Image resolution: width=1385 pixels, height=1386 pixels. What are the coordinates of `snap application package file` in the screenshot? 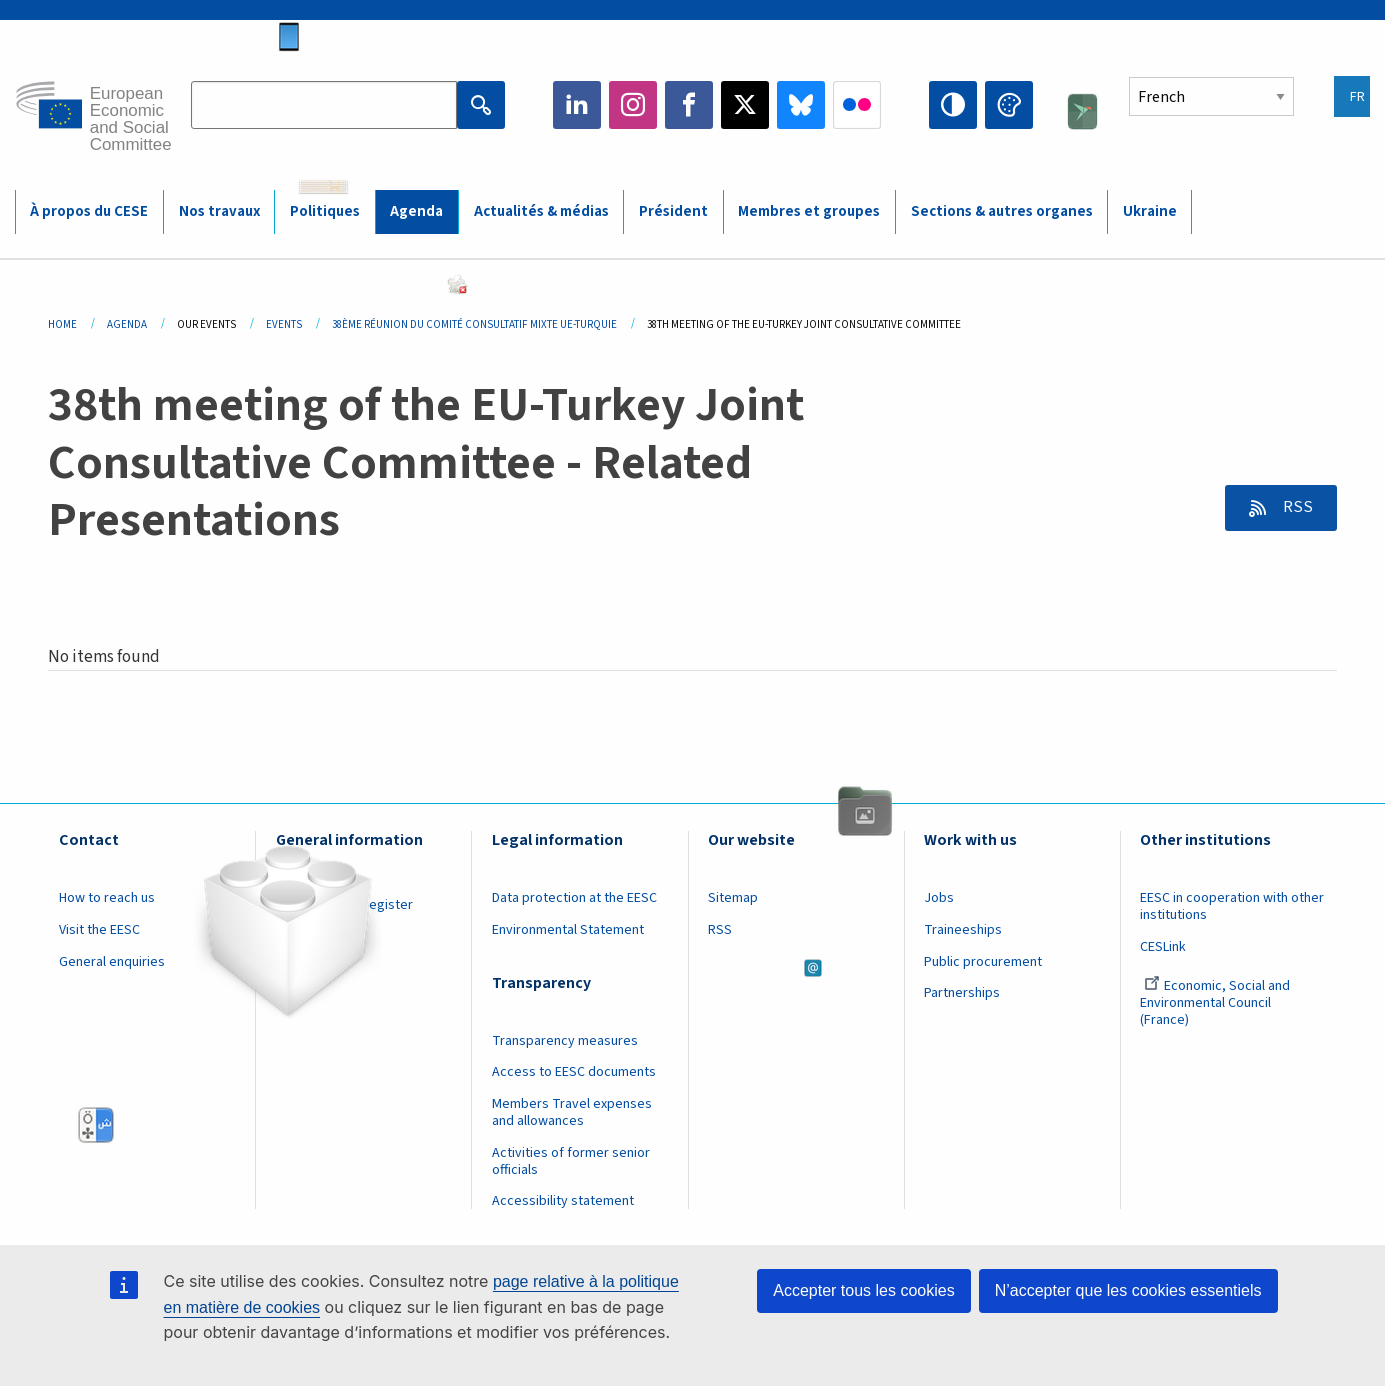 It's located at (1082, 111).